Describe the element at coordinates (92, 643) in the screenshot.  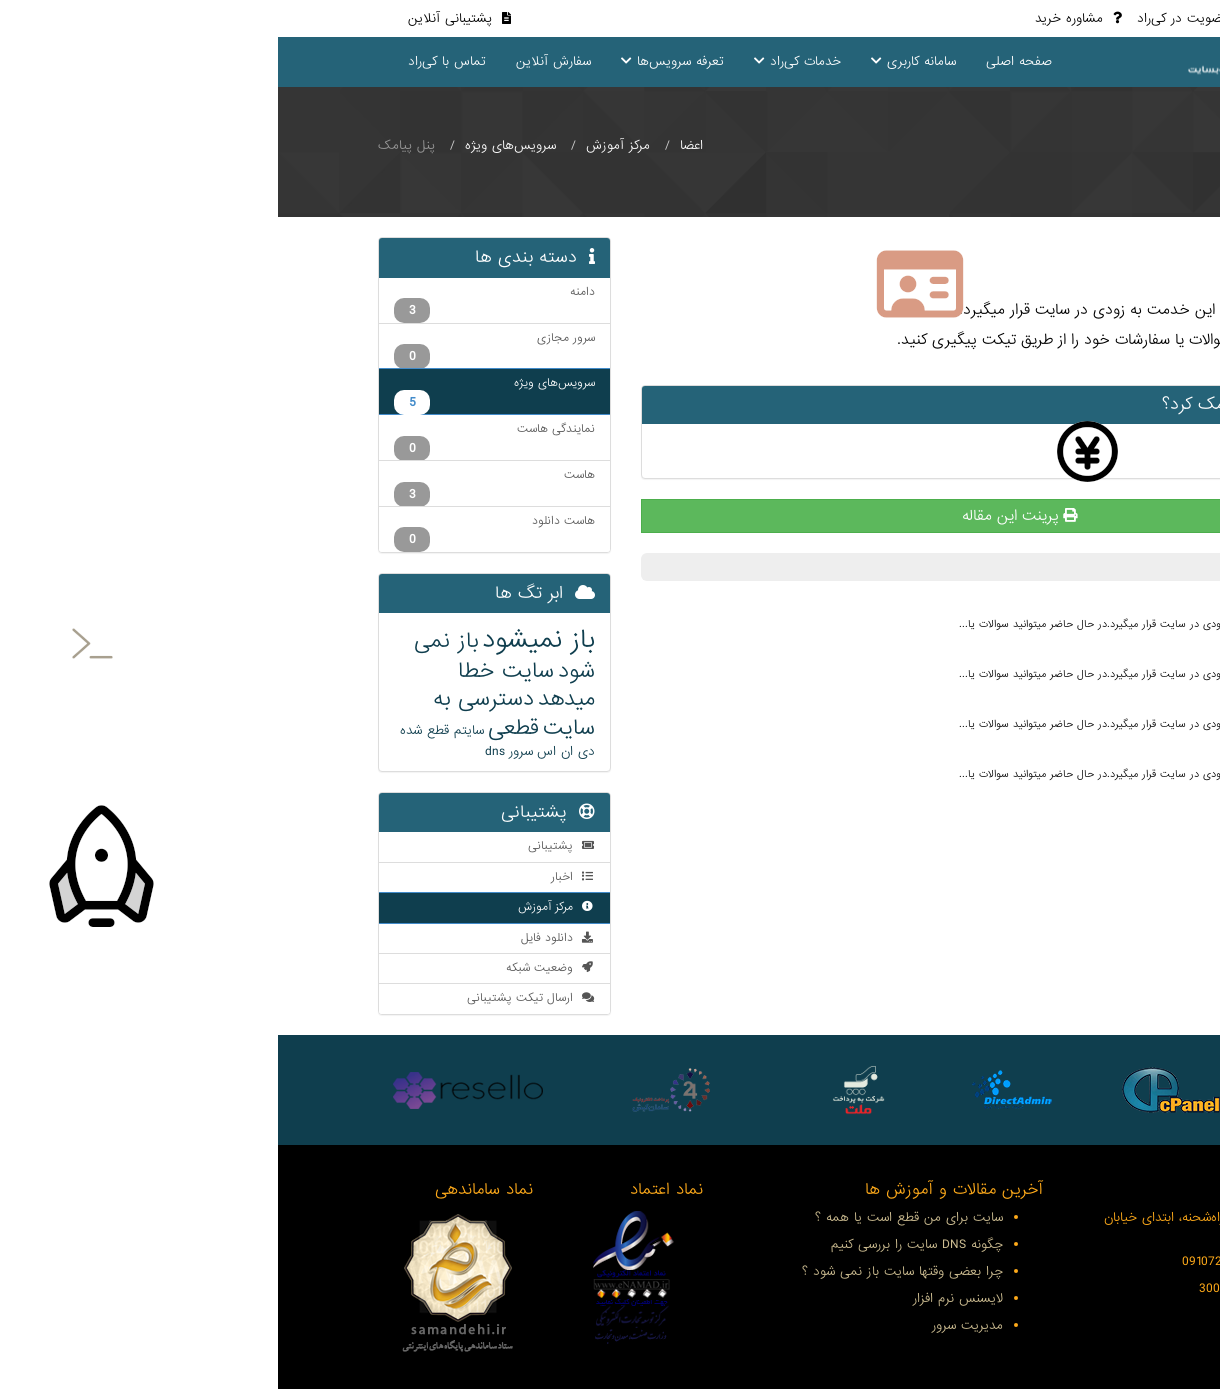
I see `open the command line terminal` at that location.